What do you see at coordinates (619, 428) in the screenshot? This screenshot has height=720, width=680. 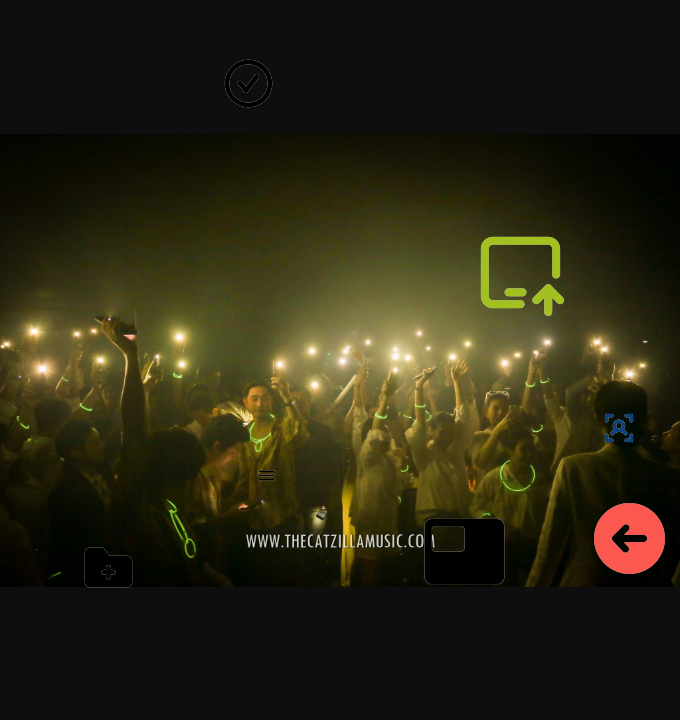 I see `focus on current user profile` at bounding box center [619, 428].